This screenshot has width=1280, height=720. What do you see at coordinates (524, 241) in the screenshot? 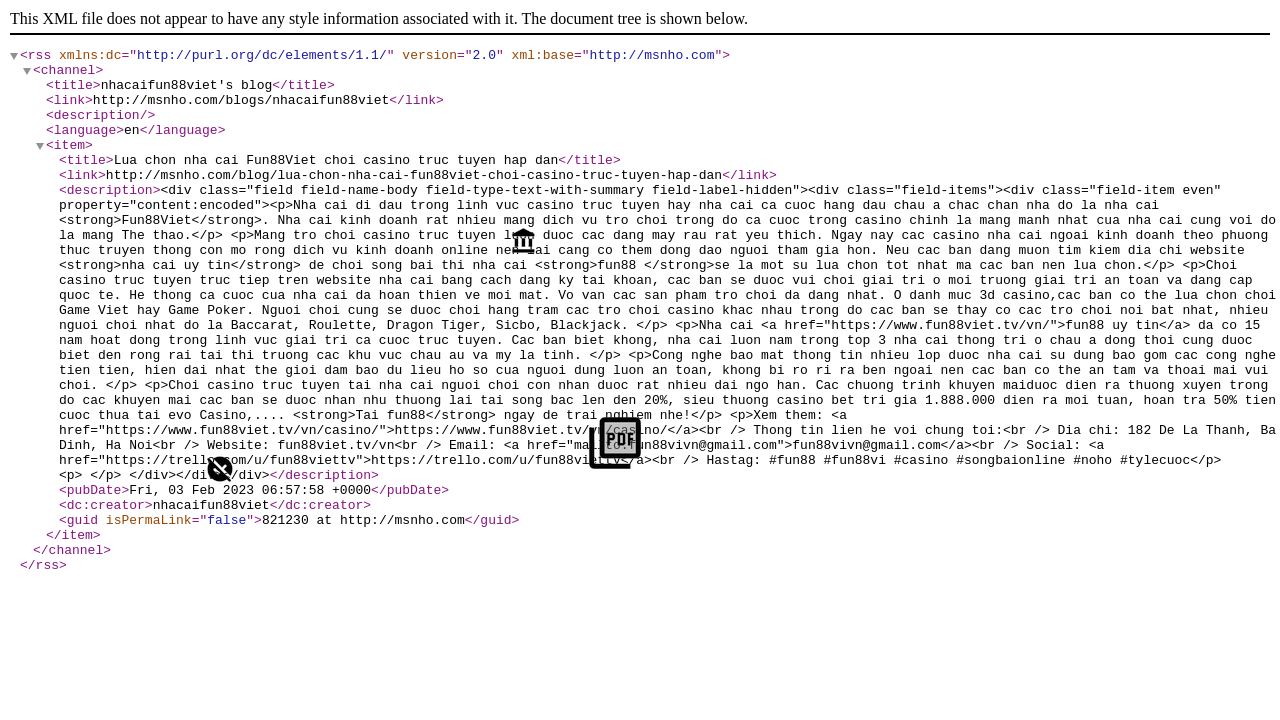
I see `access banking or financial services` at bounding box center [524, 241].